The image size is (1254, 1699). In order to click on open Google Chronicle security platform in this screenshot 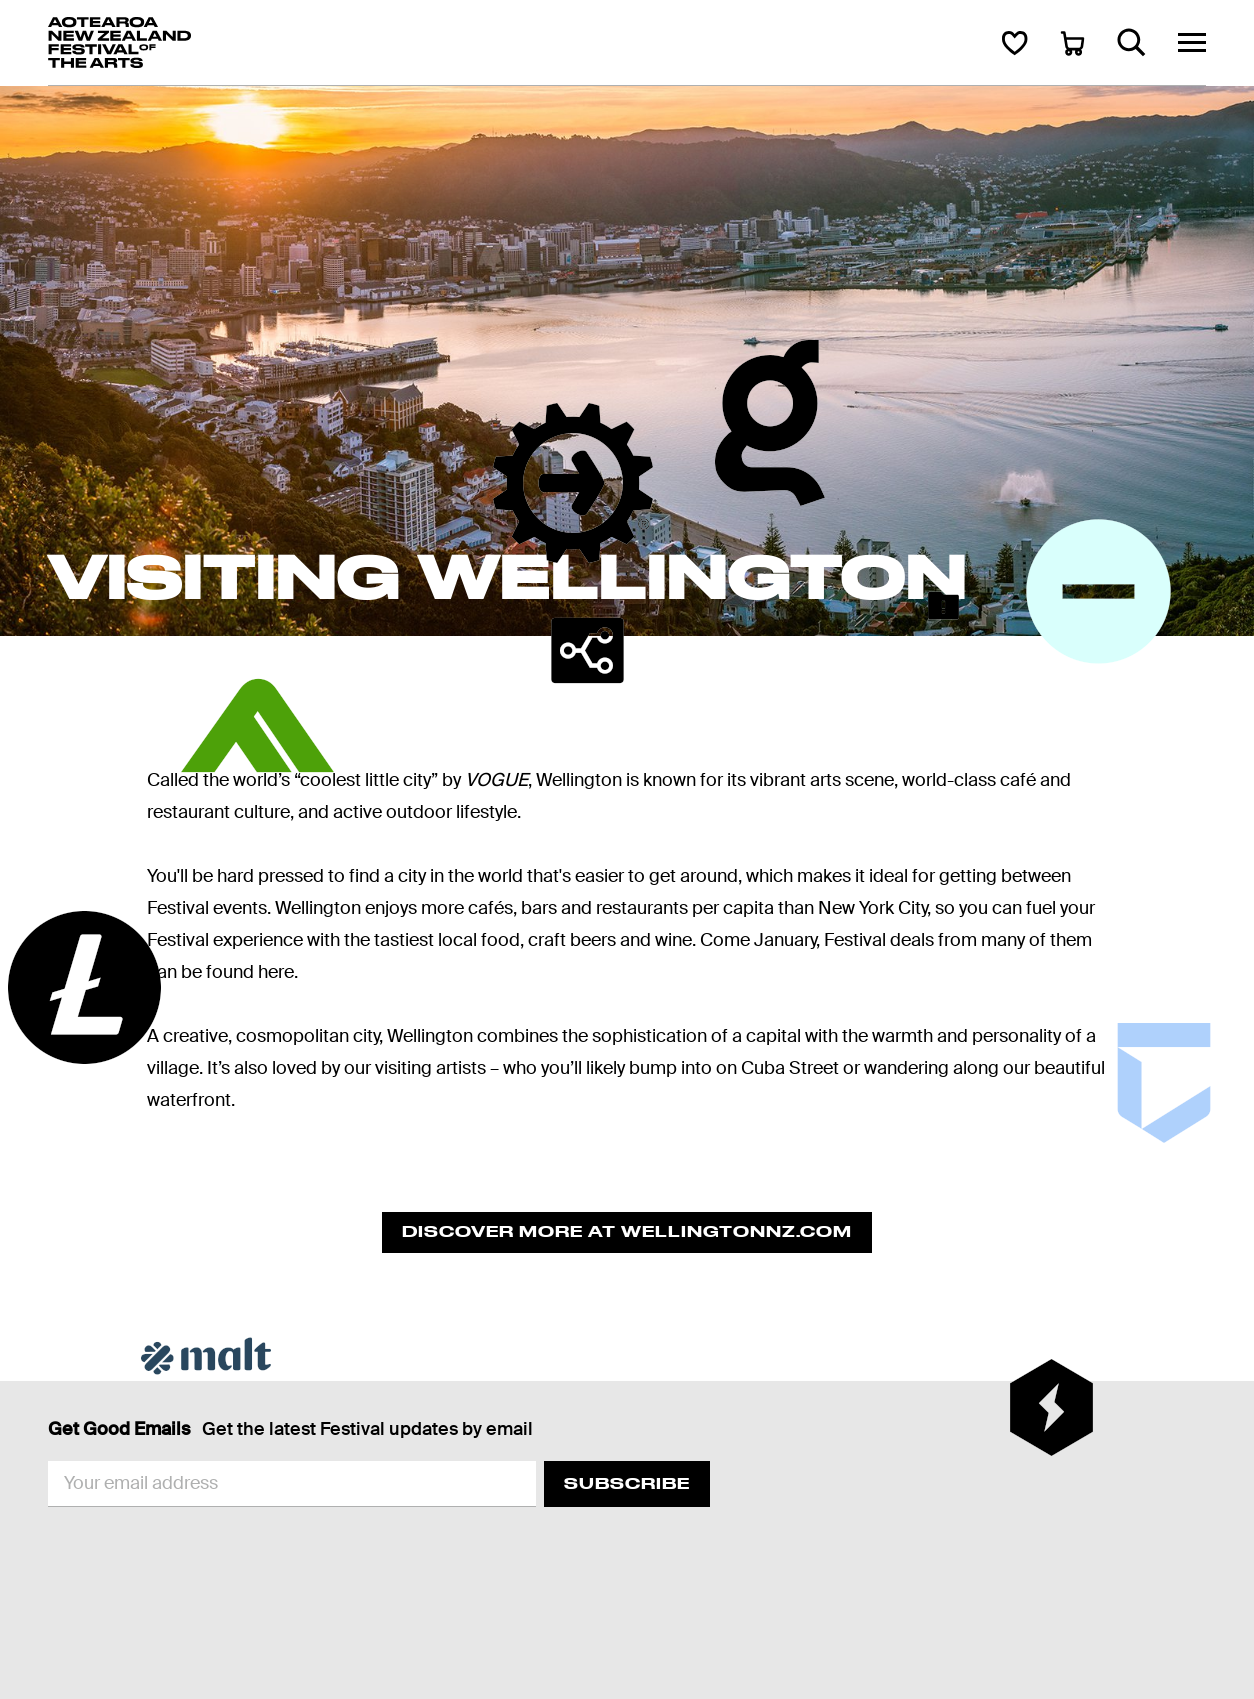, I will do `click(1164, 1083)`.